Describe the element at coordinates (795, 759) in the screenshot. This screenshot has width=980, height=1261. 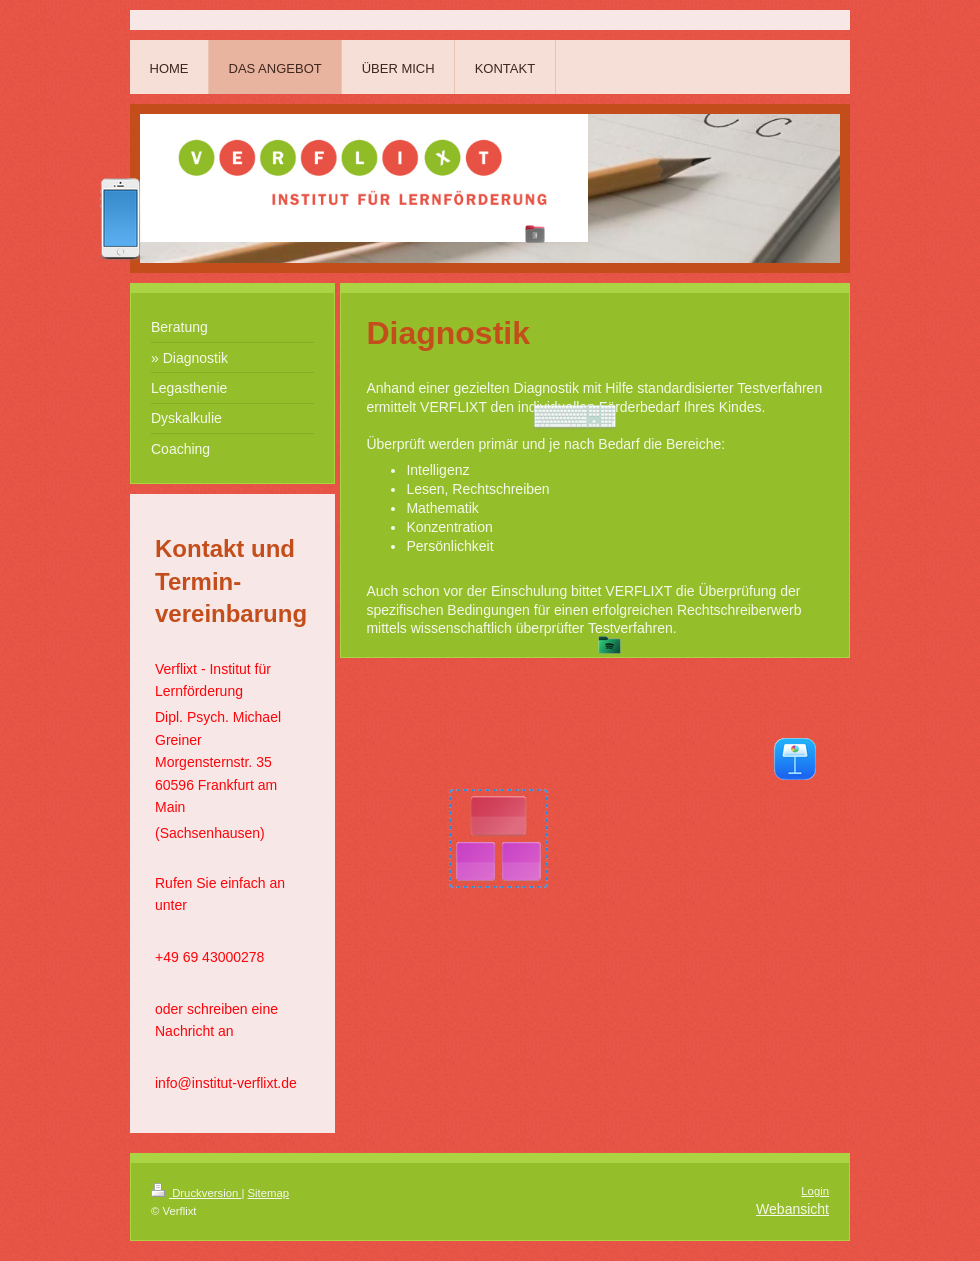
I see `open keynote to create or edit presentations` at that location.